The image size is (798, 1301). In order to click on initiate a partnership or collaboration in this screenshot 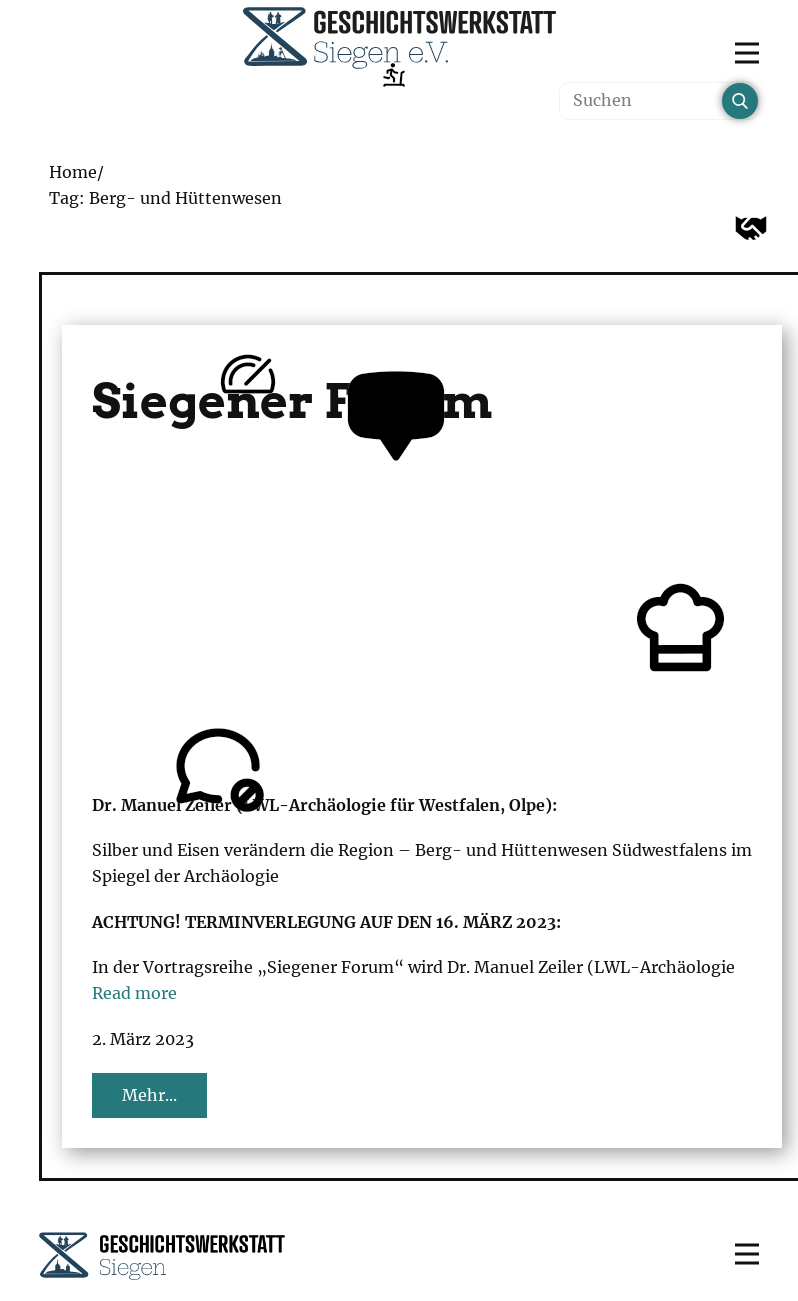, I will do `click(751, 228)`.